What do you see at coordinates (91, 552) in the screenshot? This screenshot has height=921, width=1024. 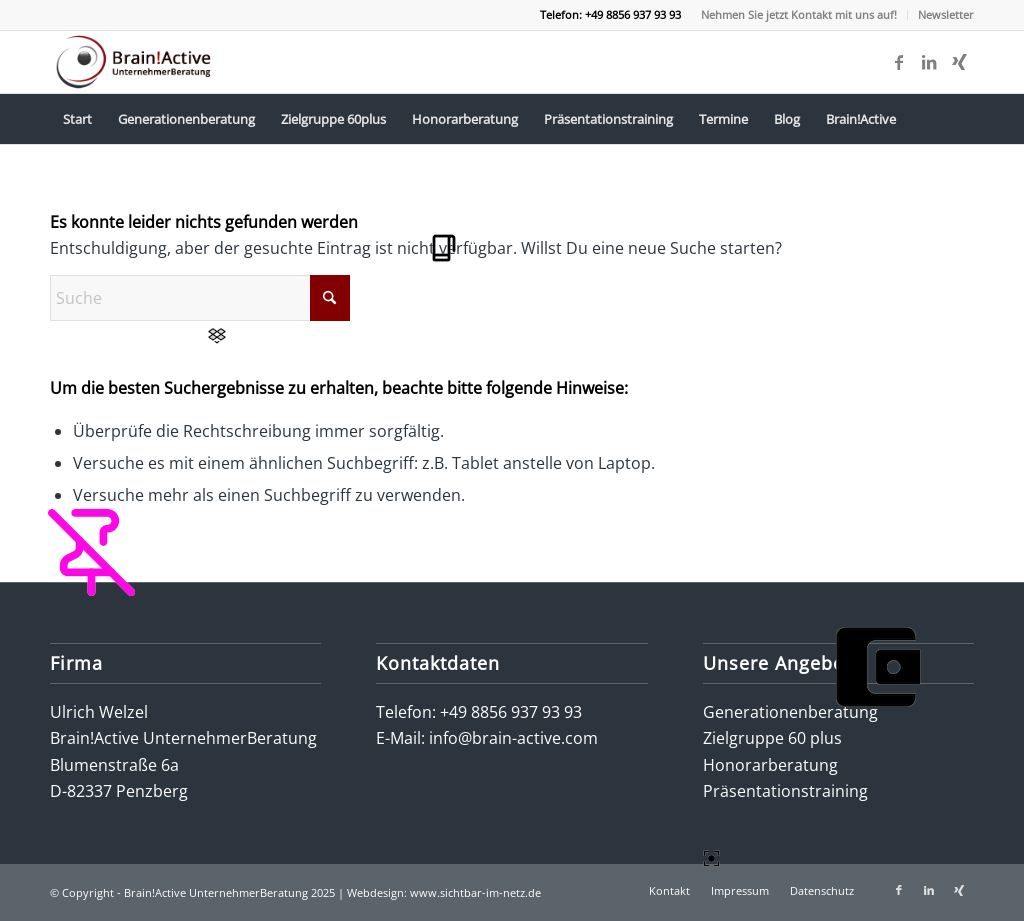 I see `unpin an item from its current location` at bounding box center [91, 552].